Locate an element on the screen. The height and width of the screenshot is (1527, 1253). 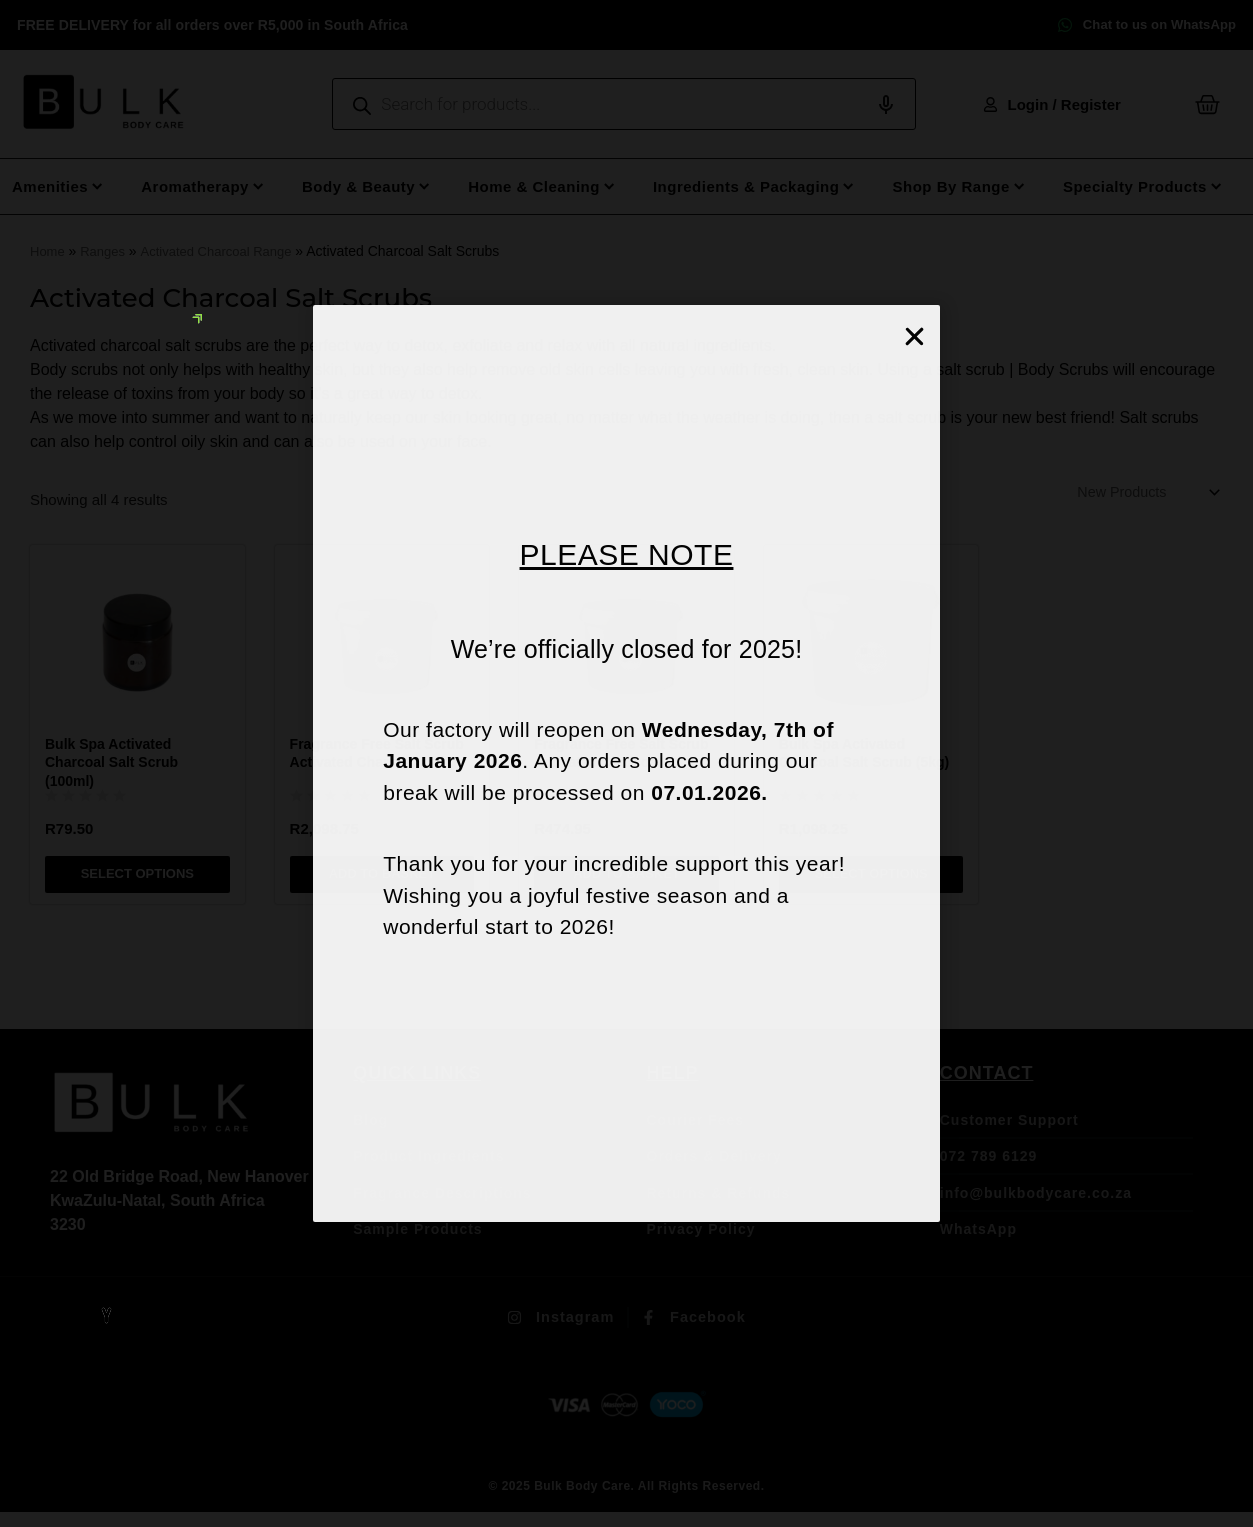
expand content to full screen is located at coordinates (198, 318).